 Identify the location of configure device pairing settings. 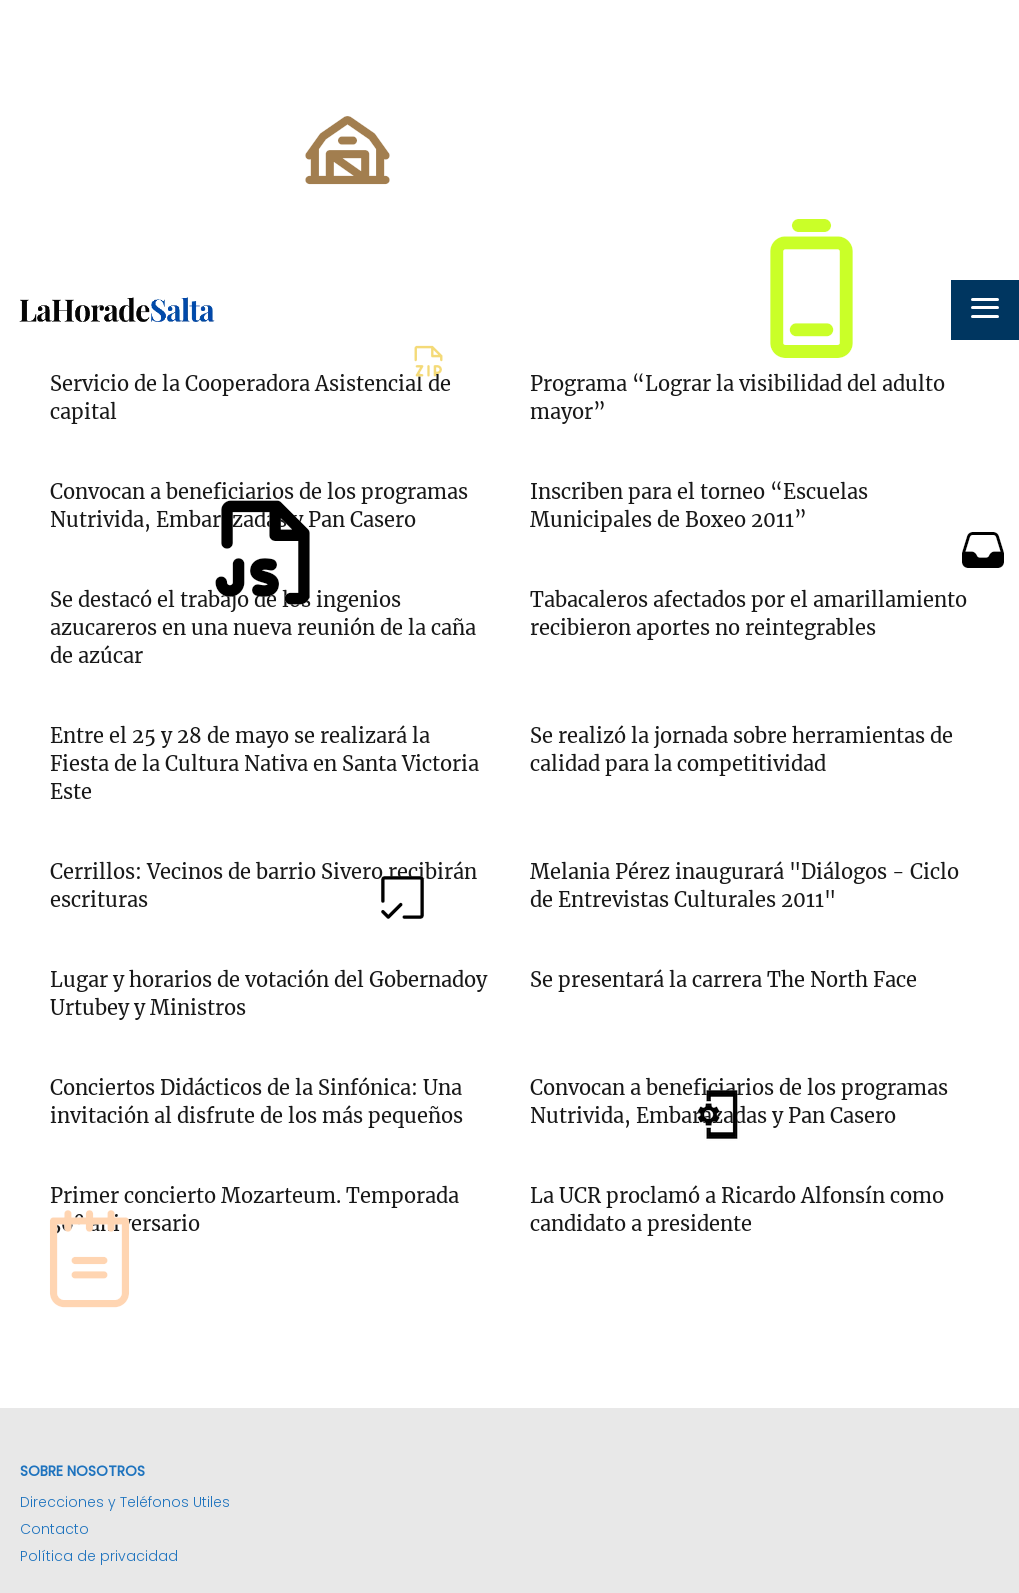
(717, 1114).